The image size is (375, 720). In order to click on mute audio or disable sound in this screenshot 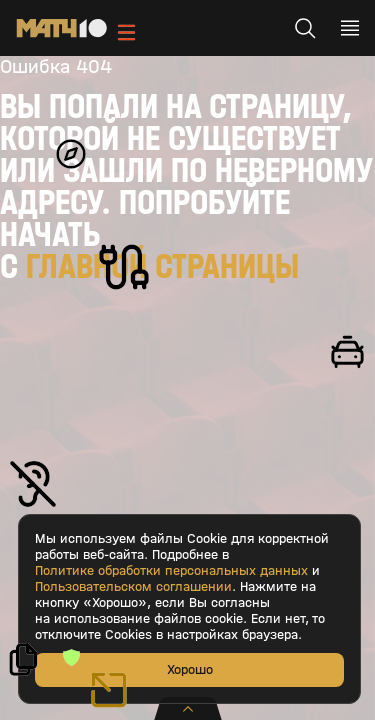, I will do `click(33, 484)`.